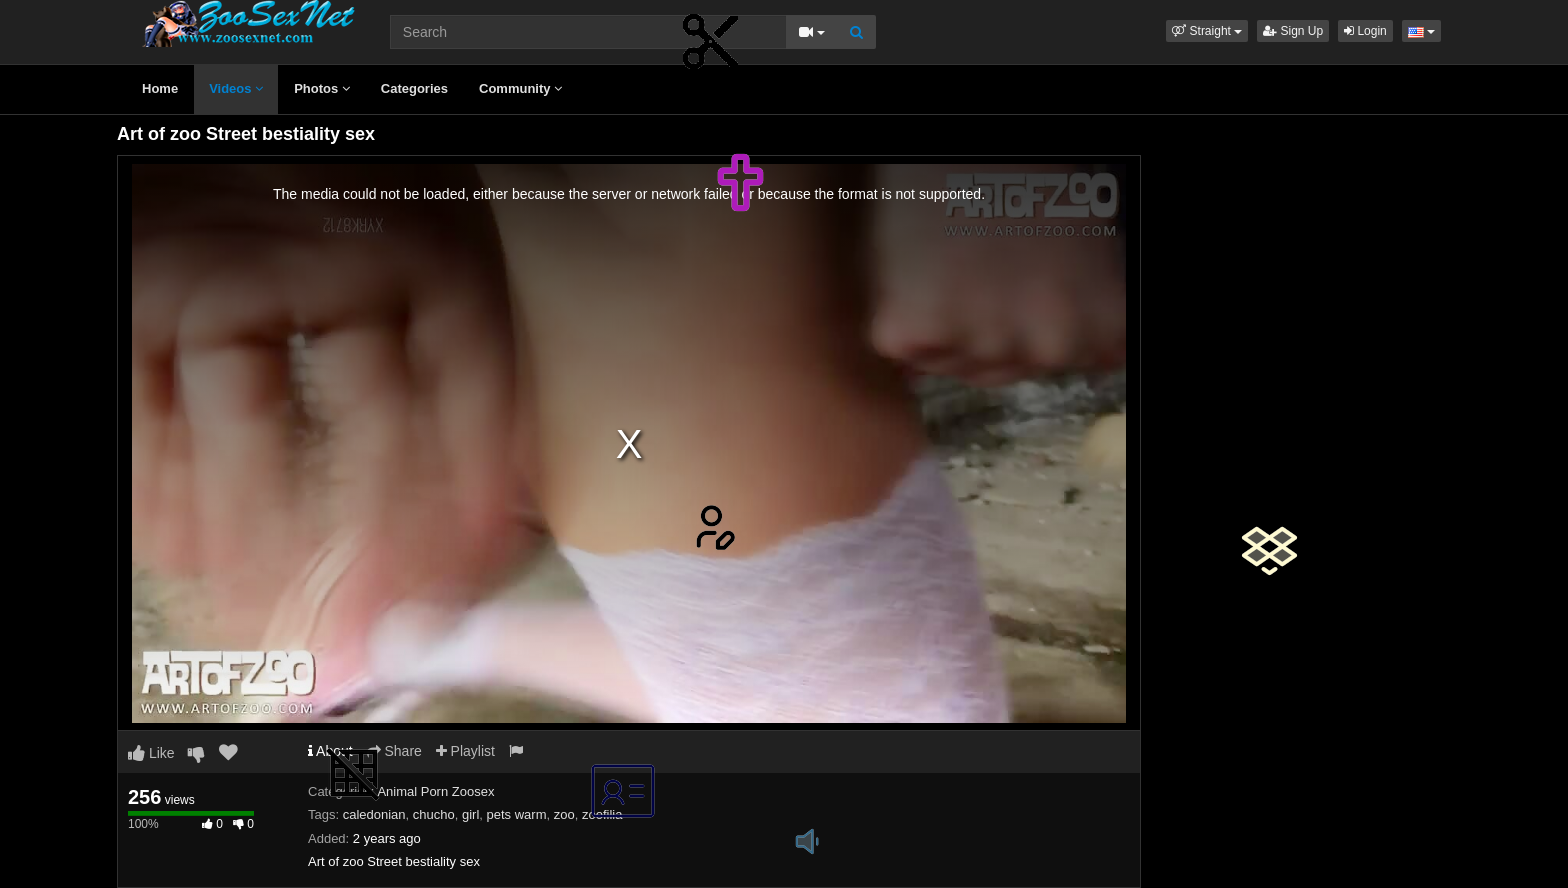 The height and width of the screenshot is (888, 1568). Describe the element at coordinates (740, 182) in the screenshot. I see `indicates a religious or faith-based feature` at that location.